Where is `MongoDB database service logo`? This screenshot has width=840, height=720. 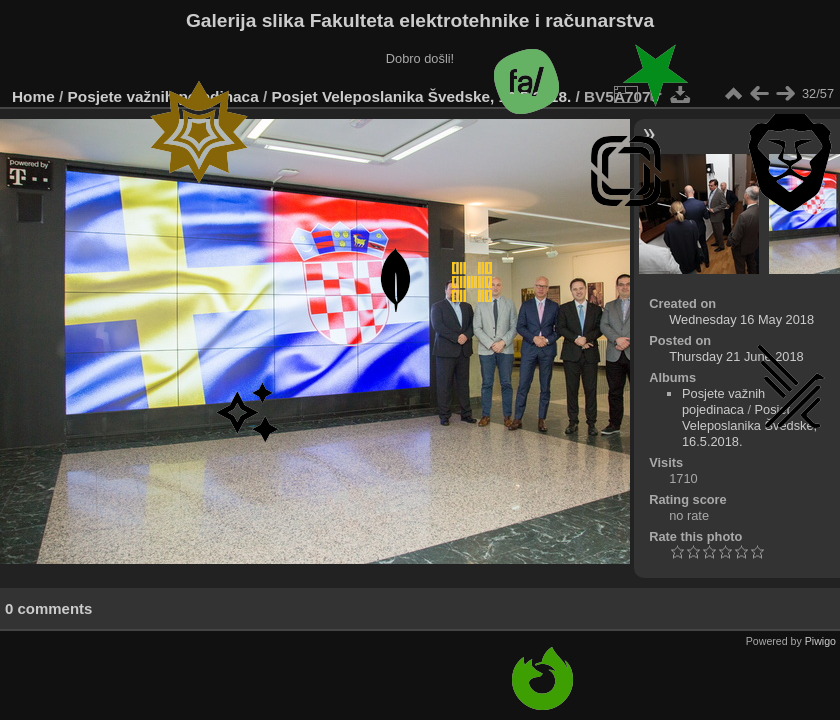
MongoDB database service logo is located at coordinates (395, 279).